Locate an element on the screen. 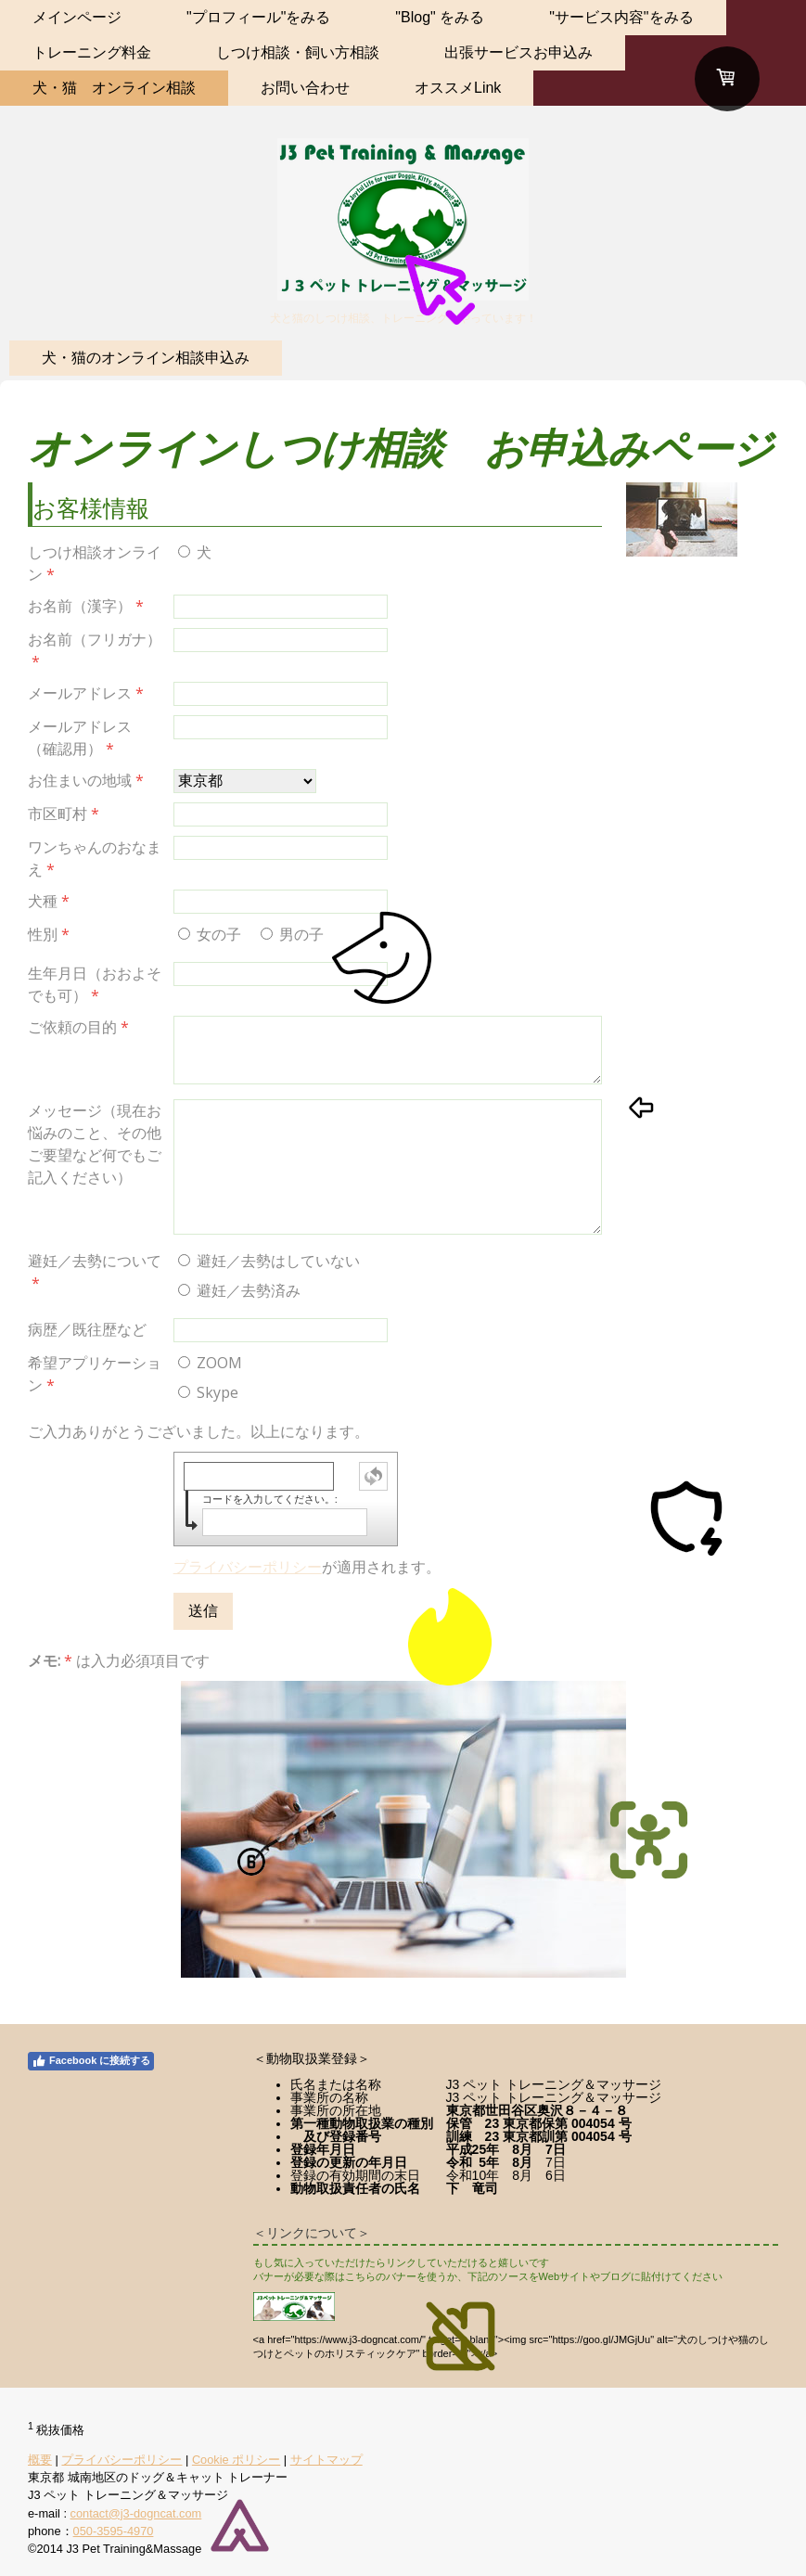  disable color picker or swatch tool is located at coordinates (460, 2336).